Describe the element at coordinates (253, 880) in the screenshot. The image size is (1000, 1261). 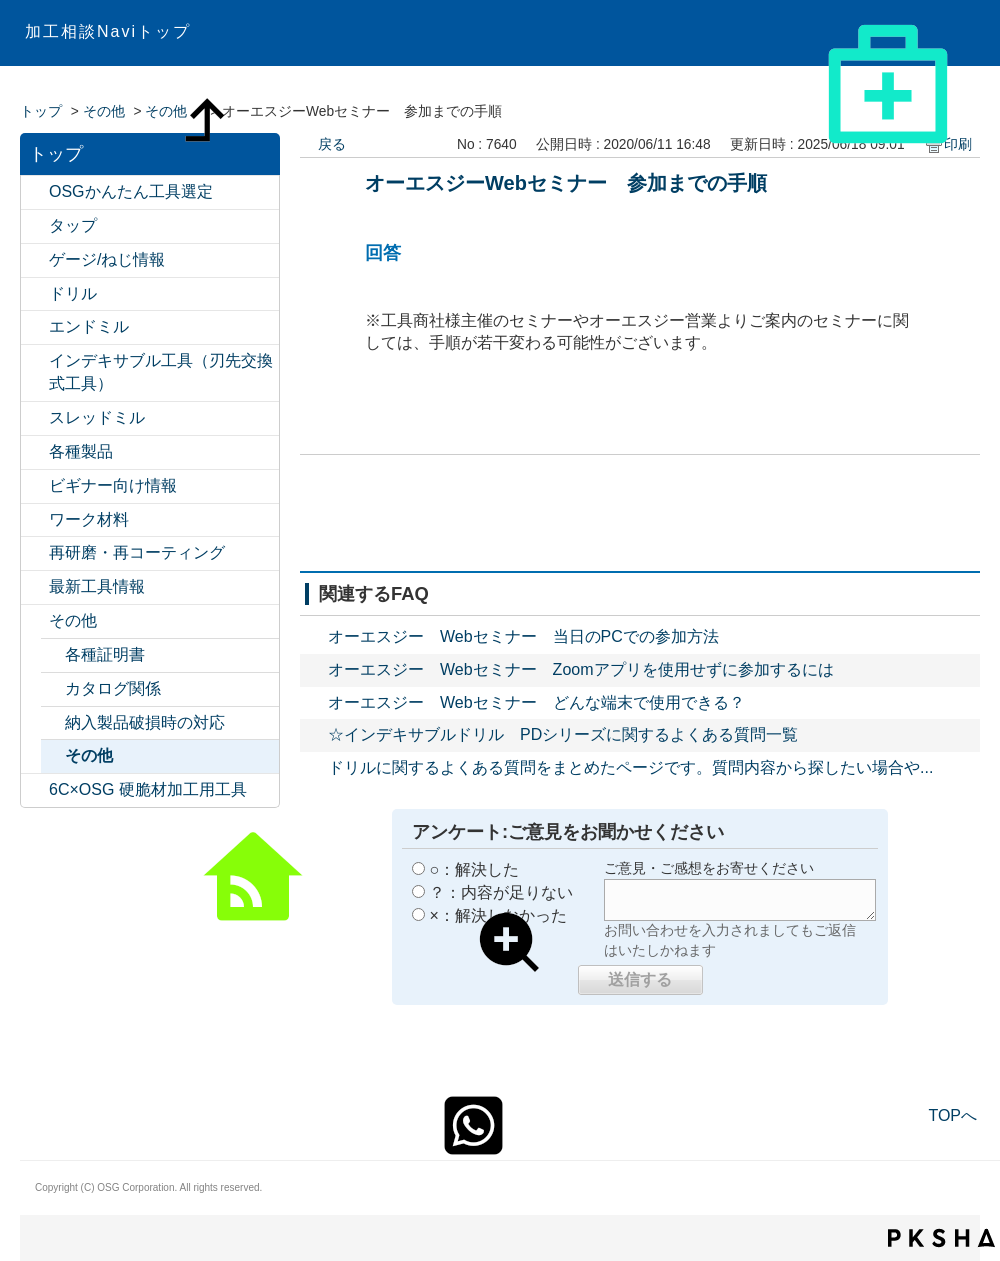
I see `connect to home wifi network` at that location.